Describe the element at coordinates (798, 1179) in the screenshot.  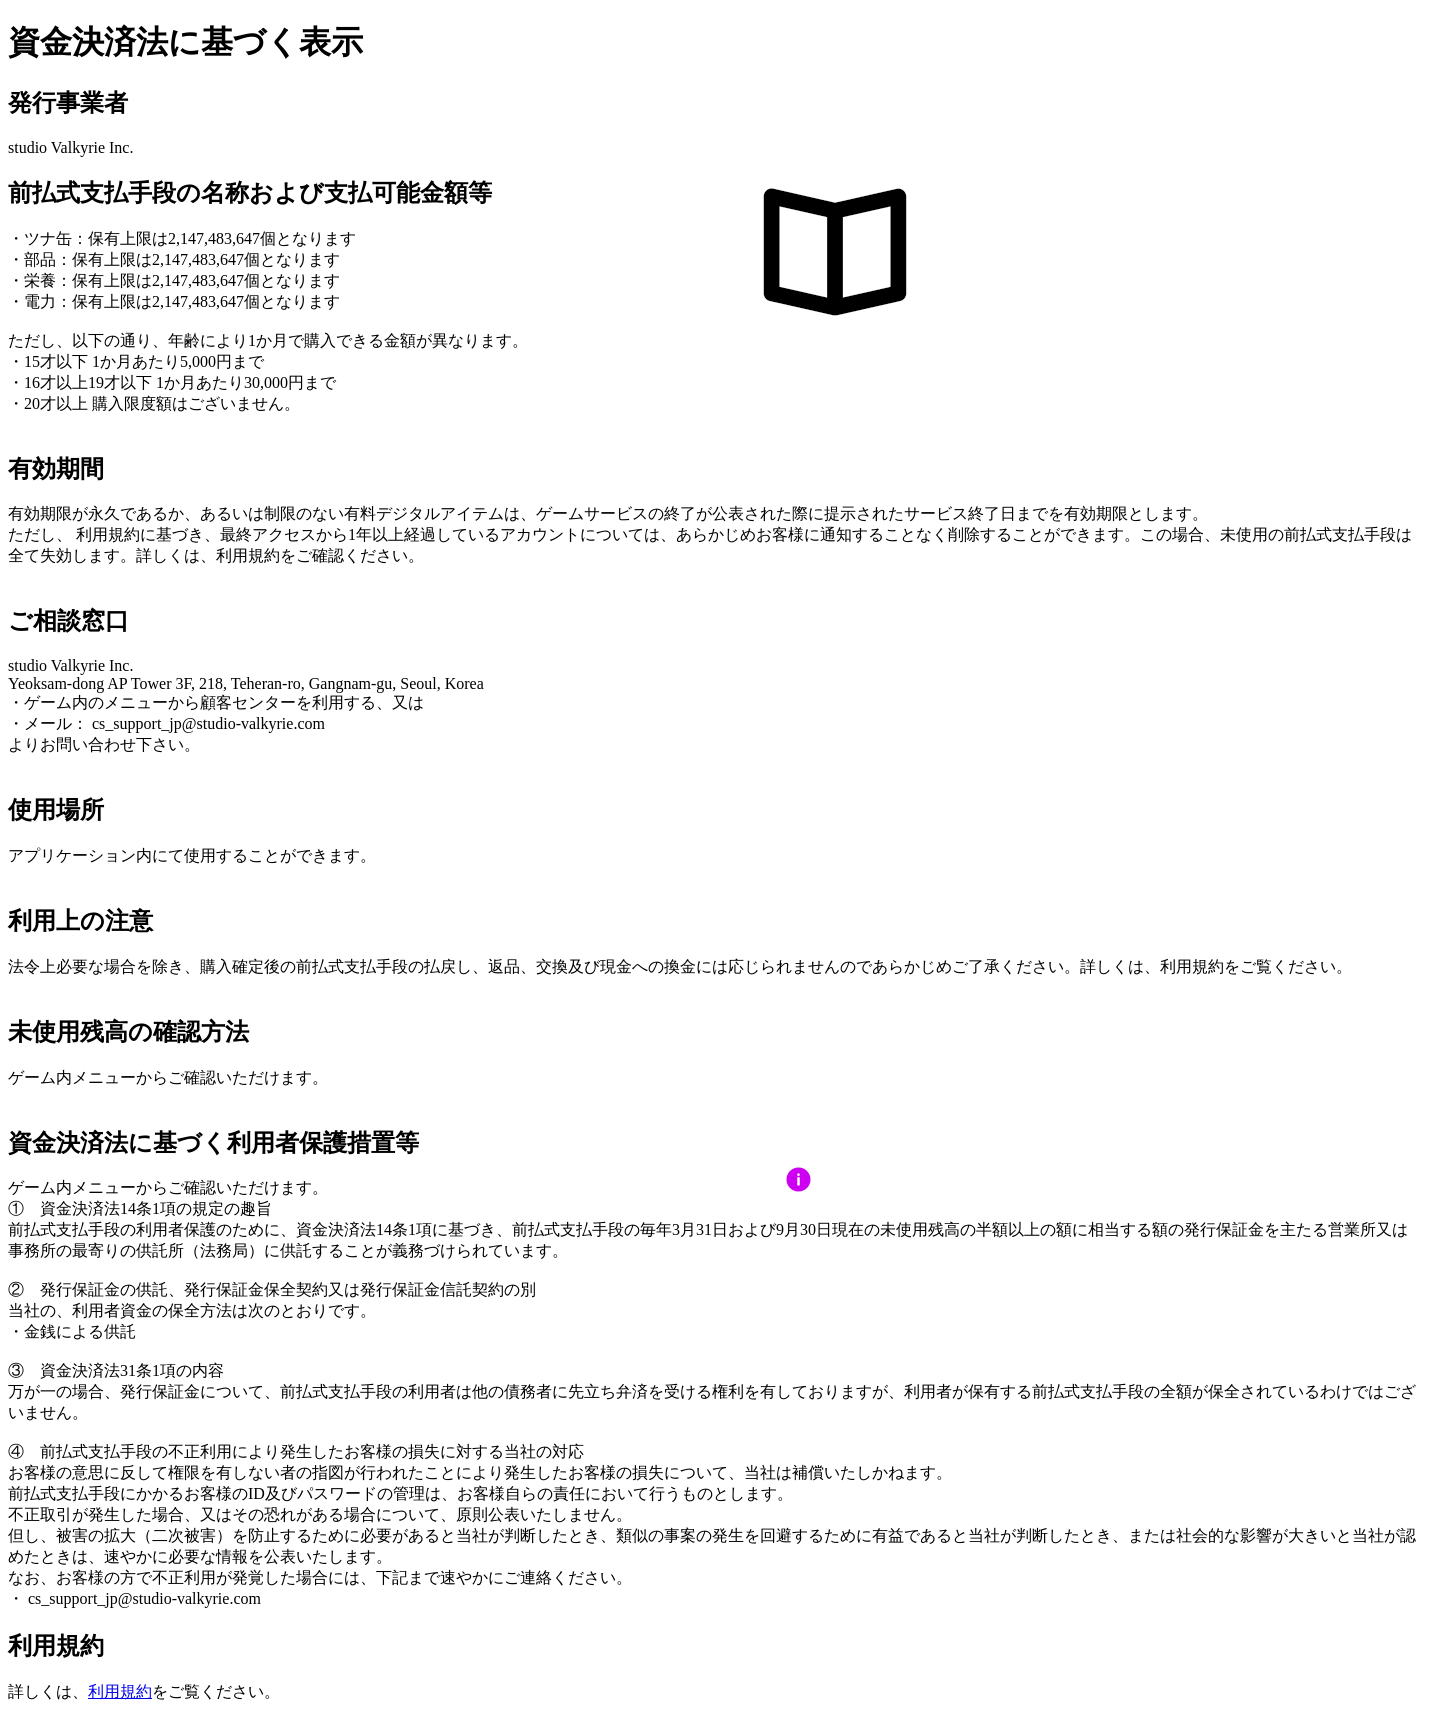
I see `view more information or details` at that location.